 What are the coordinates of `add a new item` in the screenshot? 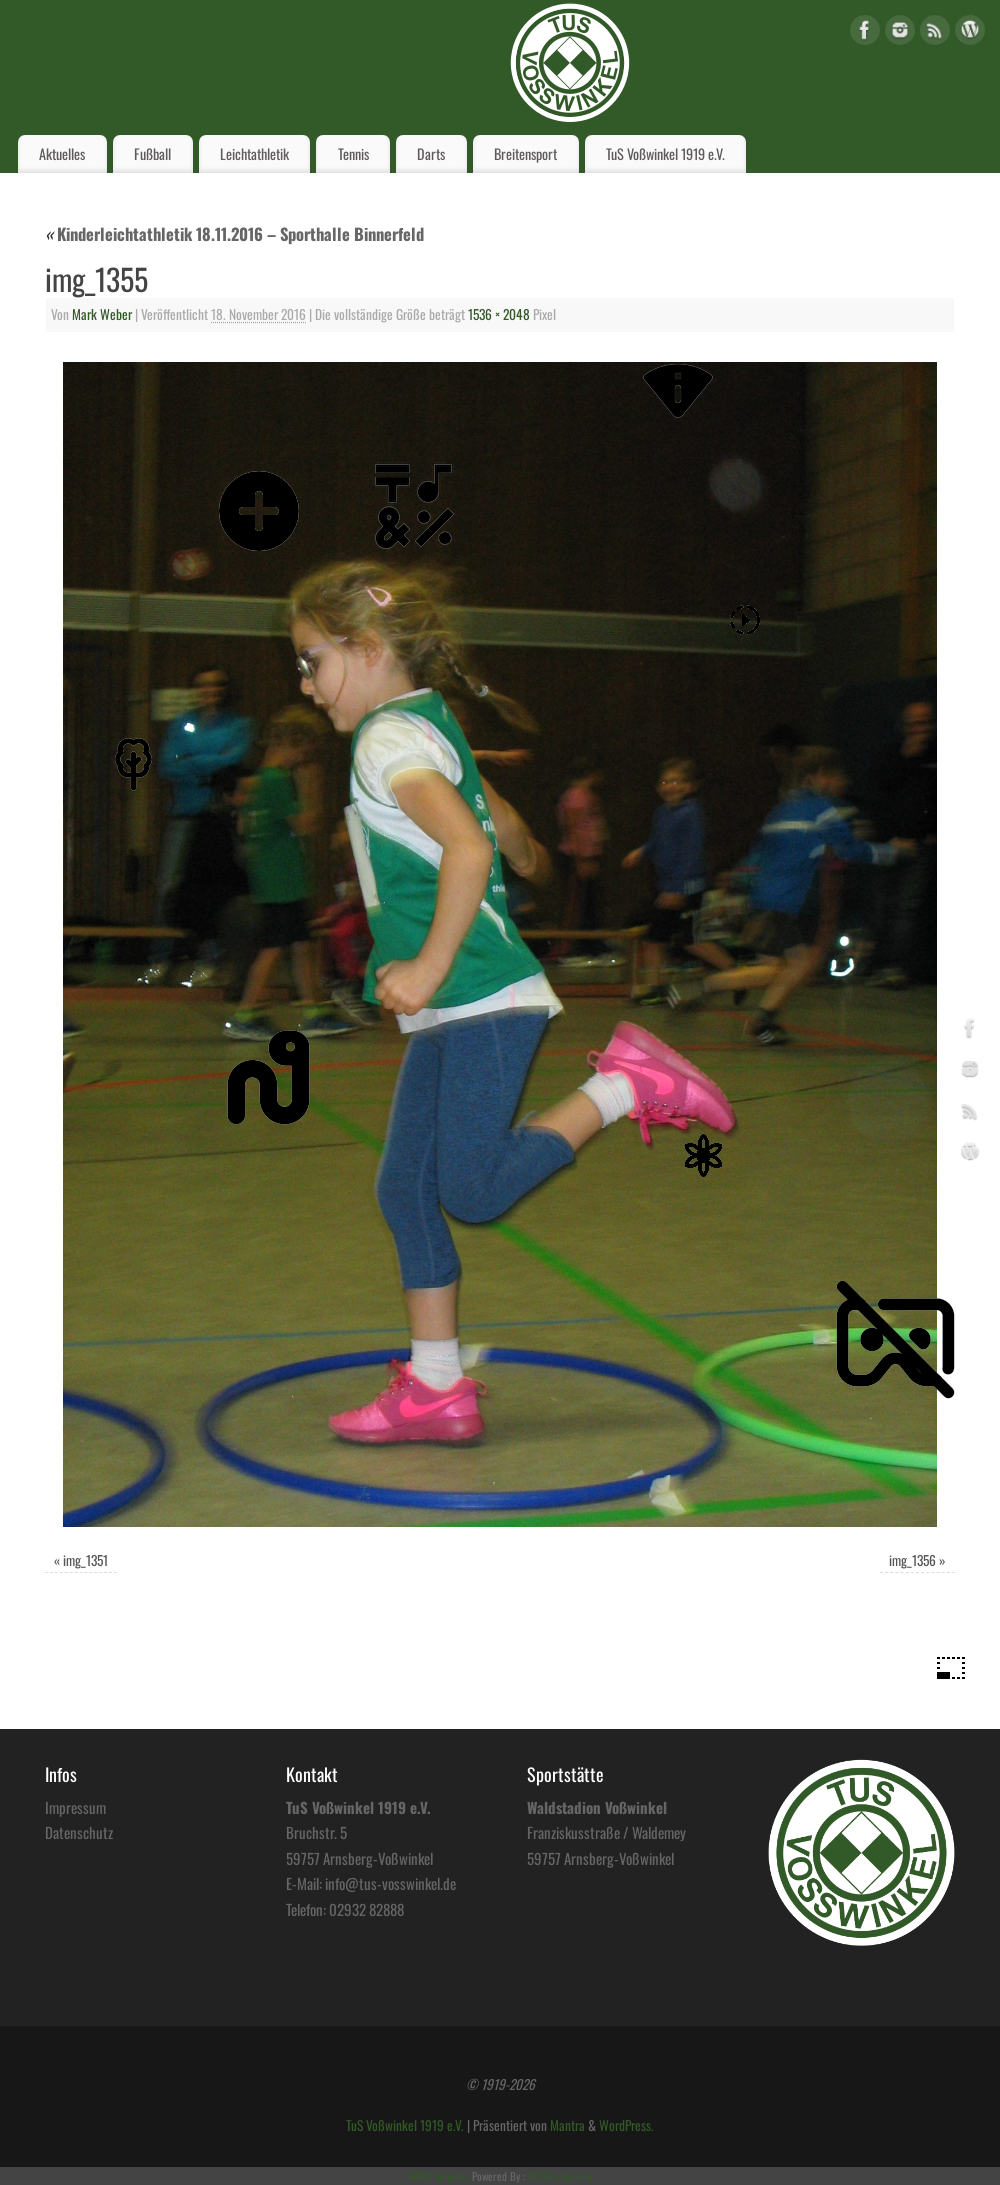 It's located at (259, 511).